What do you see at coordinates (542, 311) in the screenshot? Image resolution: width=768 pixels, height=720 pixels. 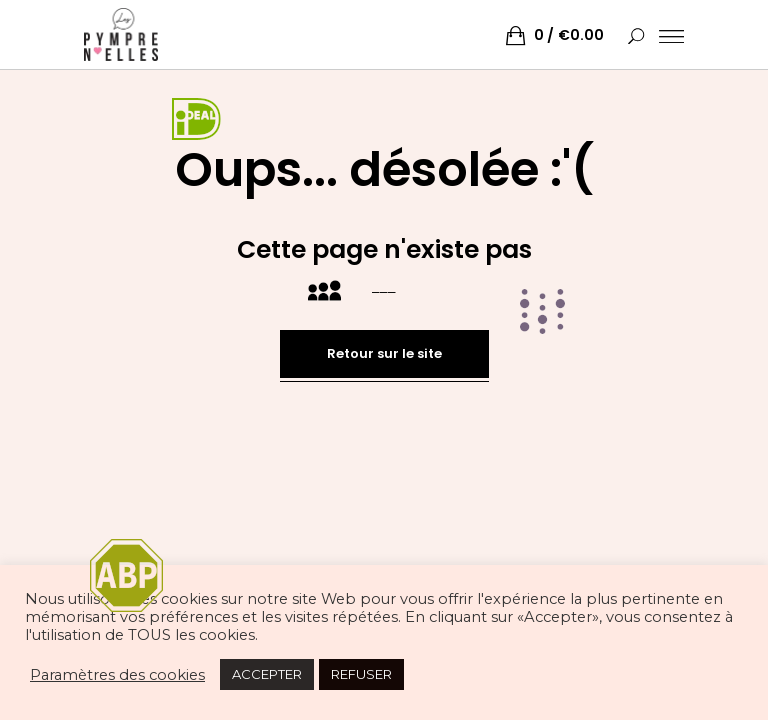 I see `open weights & biases dashboard` at bounding box center [542, 311].